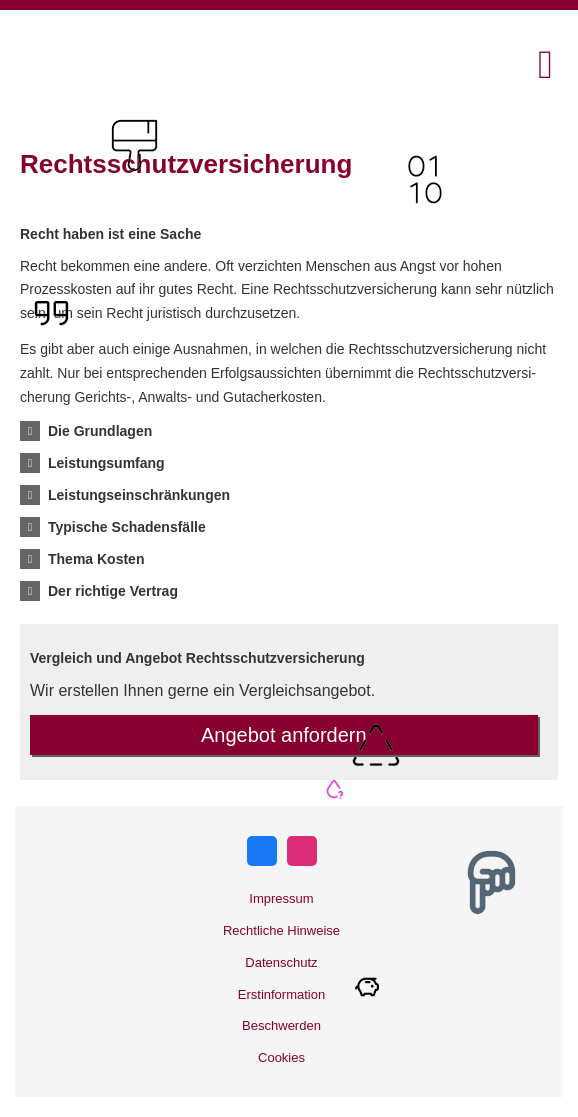 The height and width of the screenshot is (1117, 578). What do you see at coordinates (491, 882) in the screenshot?
I see `scroll down for more content` at bounding box center [491, 882].